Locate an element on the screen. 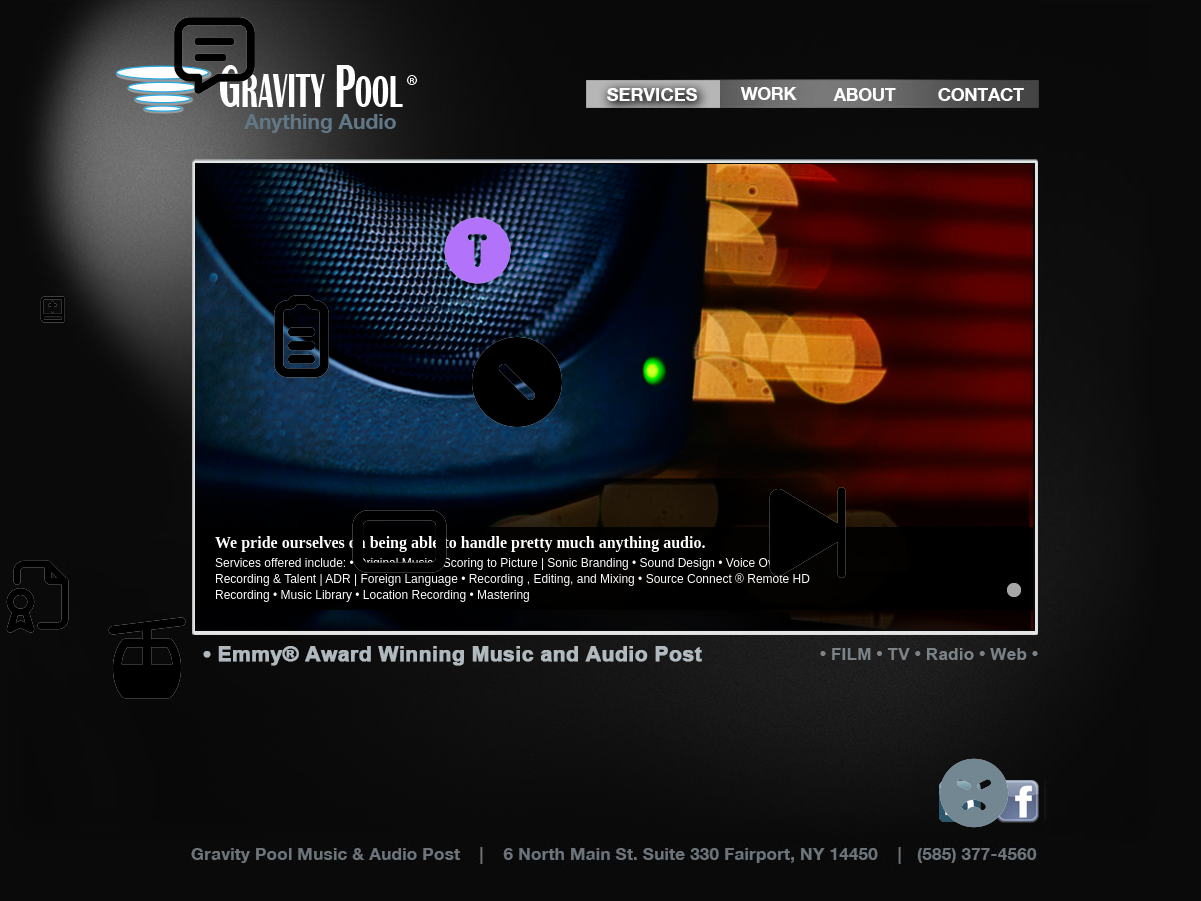  access ski lift or cable car information is located at coordinates (147, 660).